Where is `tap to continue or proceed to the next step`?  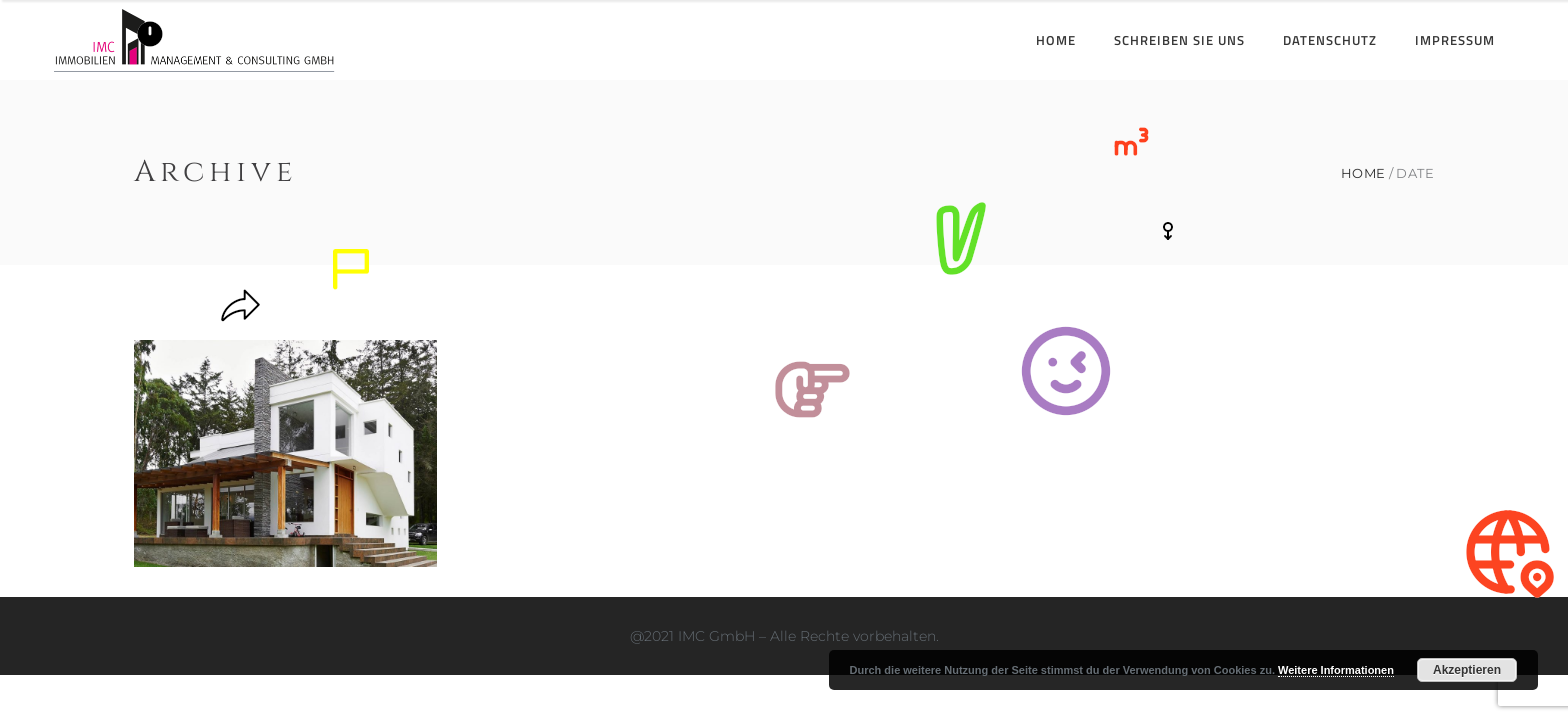 tap to continue or proceed to the next step is located at coordinates (812, 389).